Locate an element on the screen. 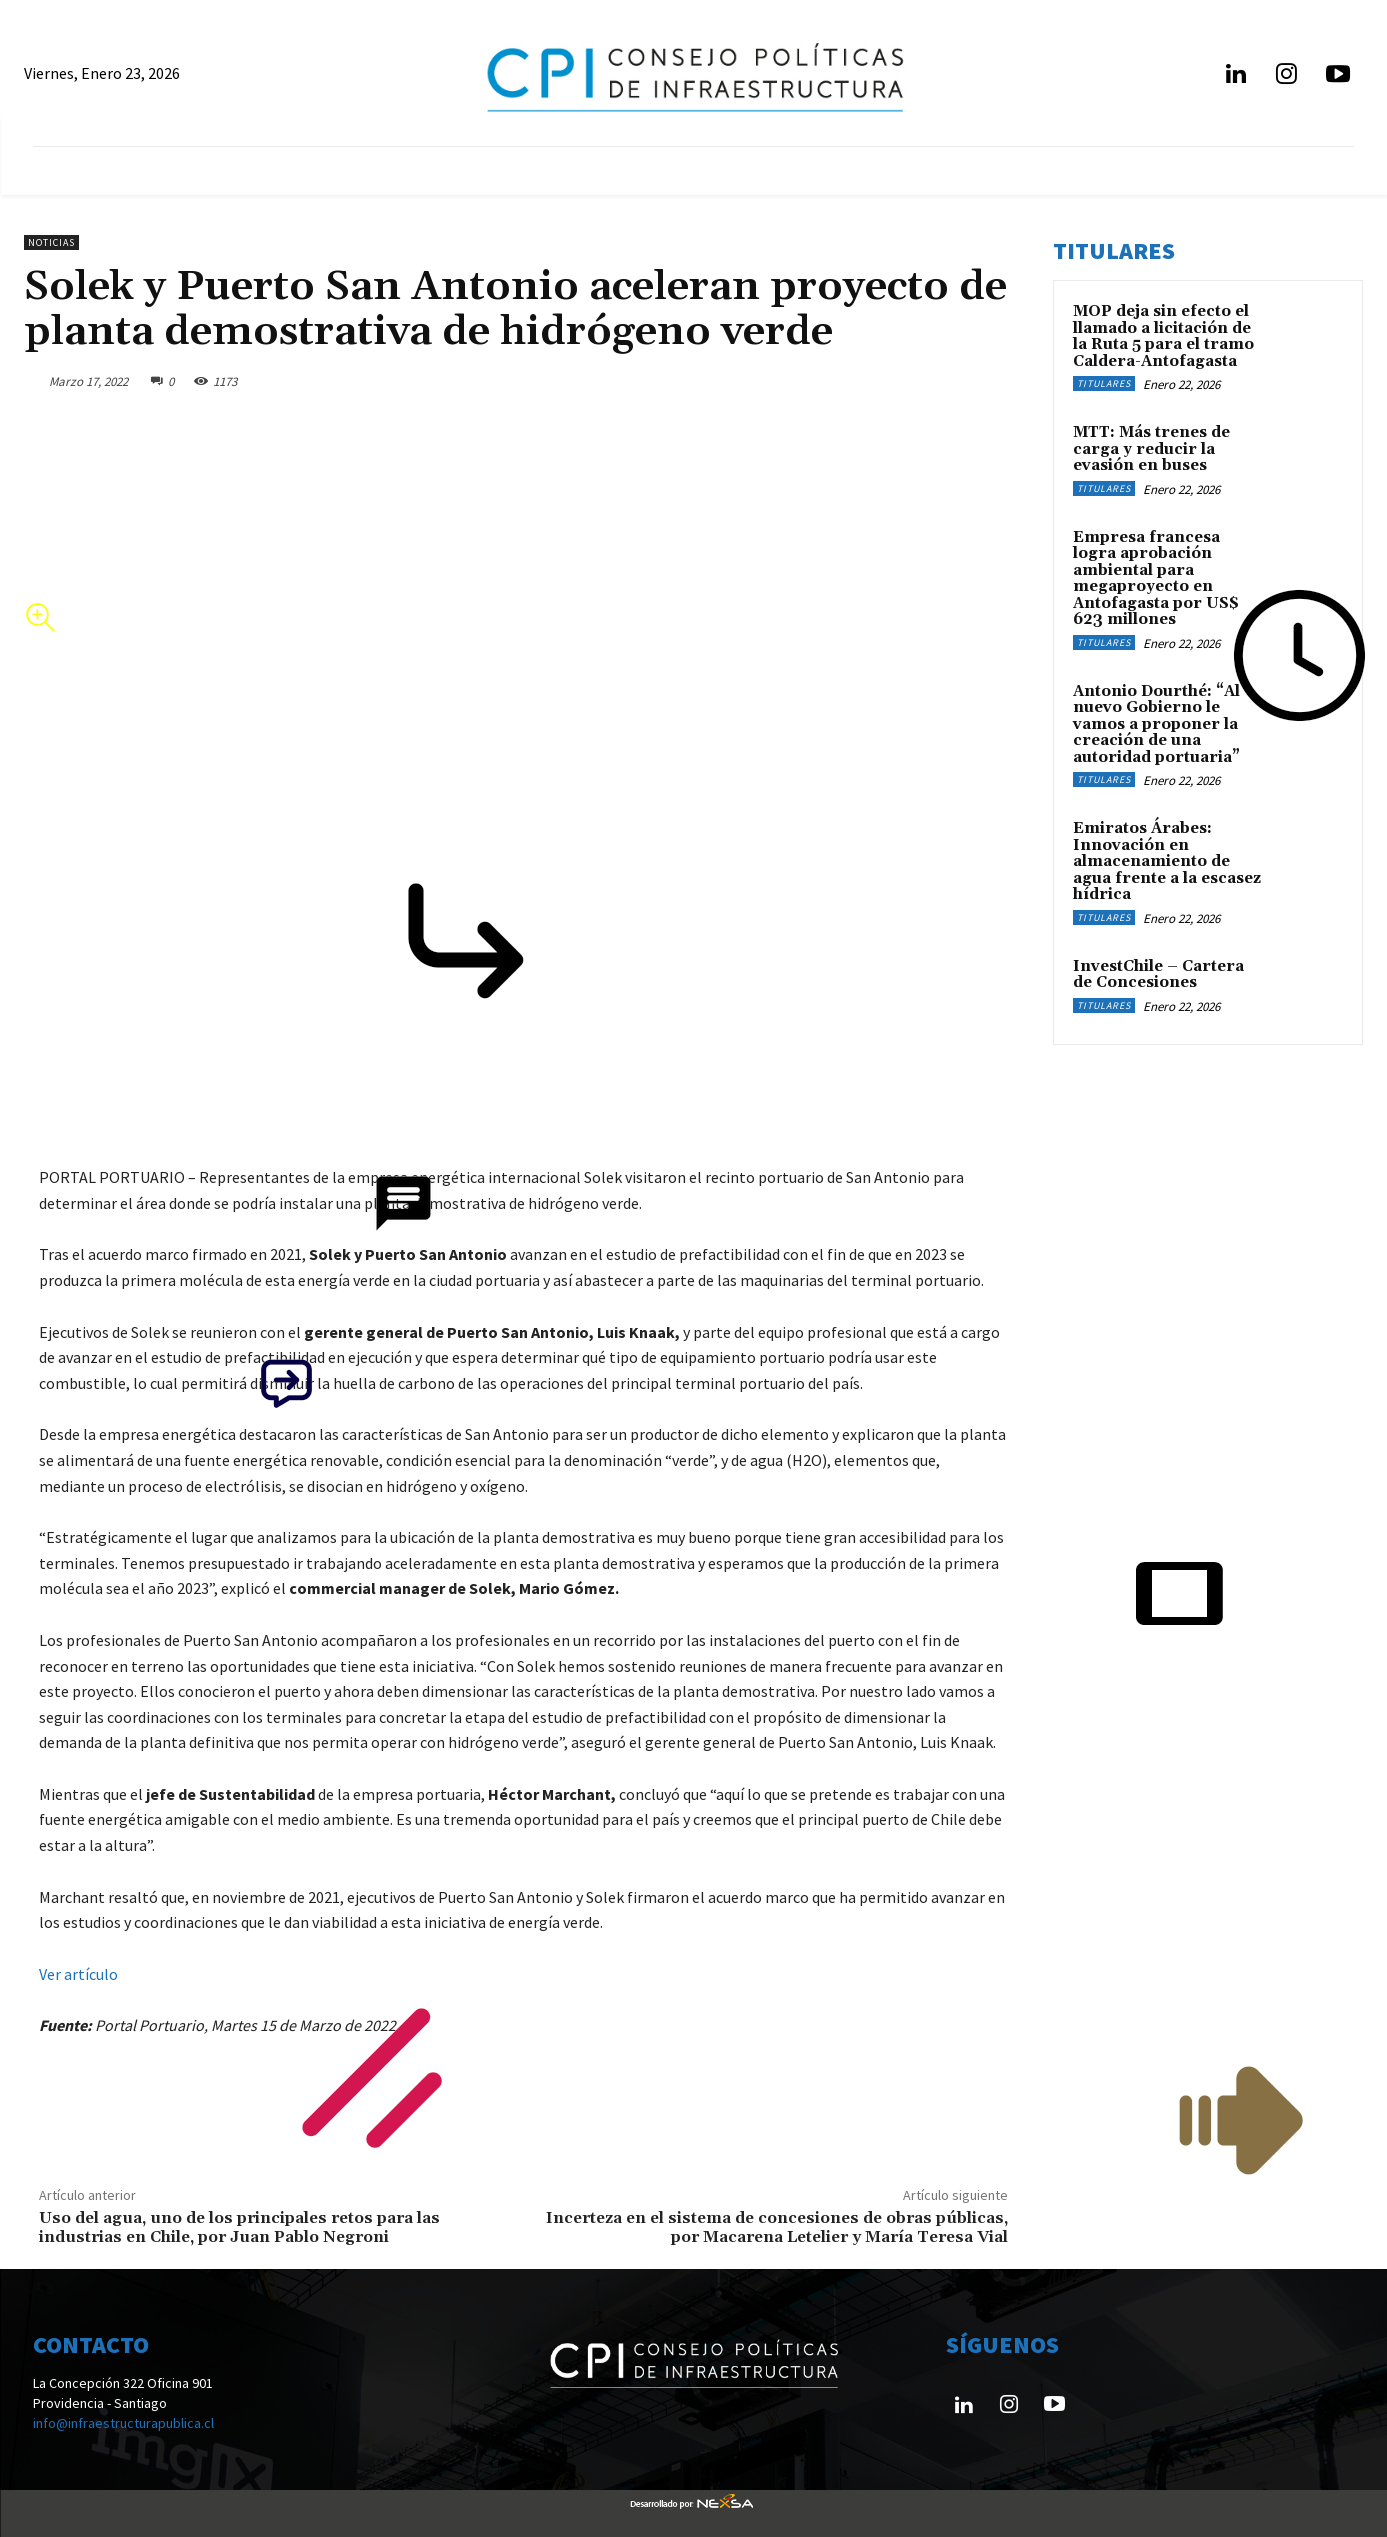 The image size is (1387, 2537). skip forward or advance to next item is located at coordinates (1242, 2120).